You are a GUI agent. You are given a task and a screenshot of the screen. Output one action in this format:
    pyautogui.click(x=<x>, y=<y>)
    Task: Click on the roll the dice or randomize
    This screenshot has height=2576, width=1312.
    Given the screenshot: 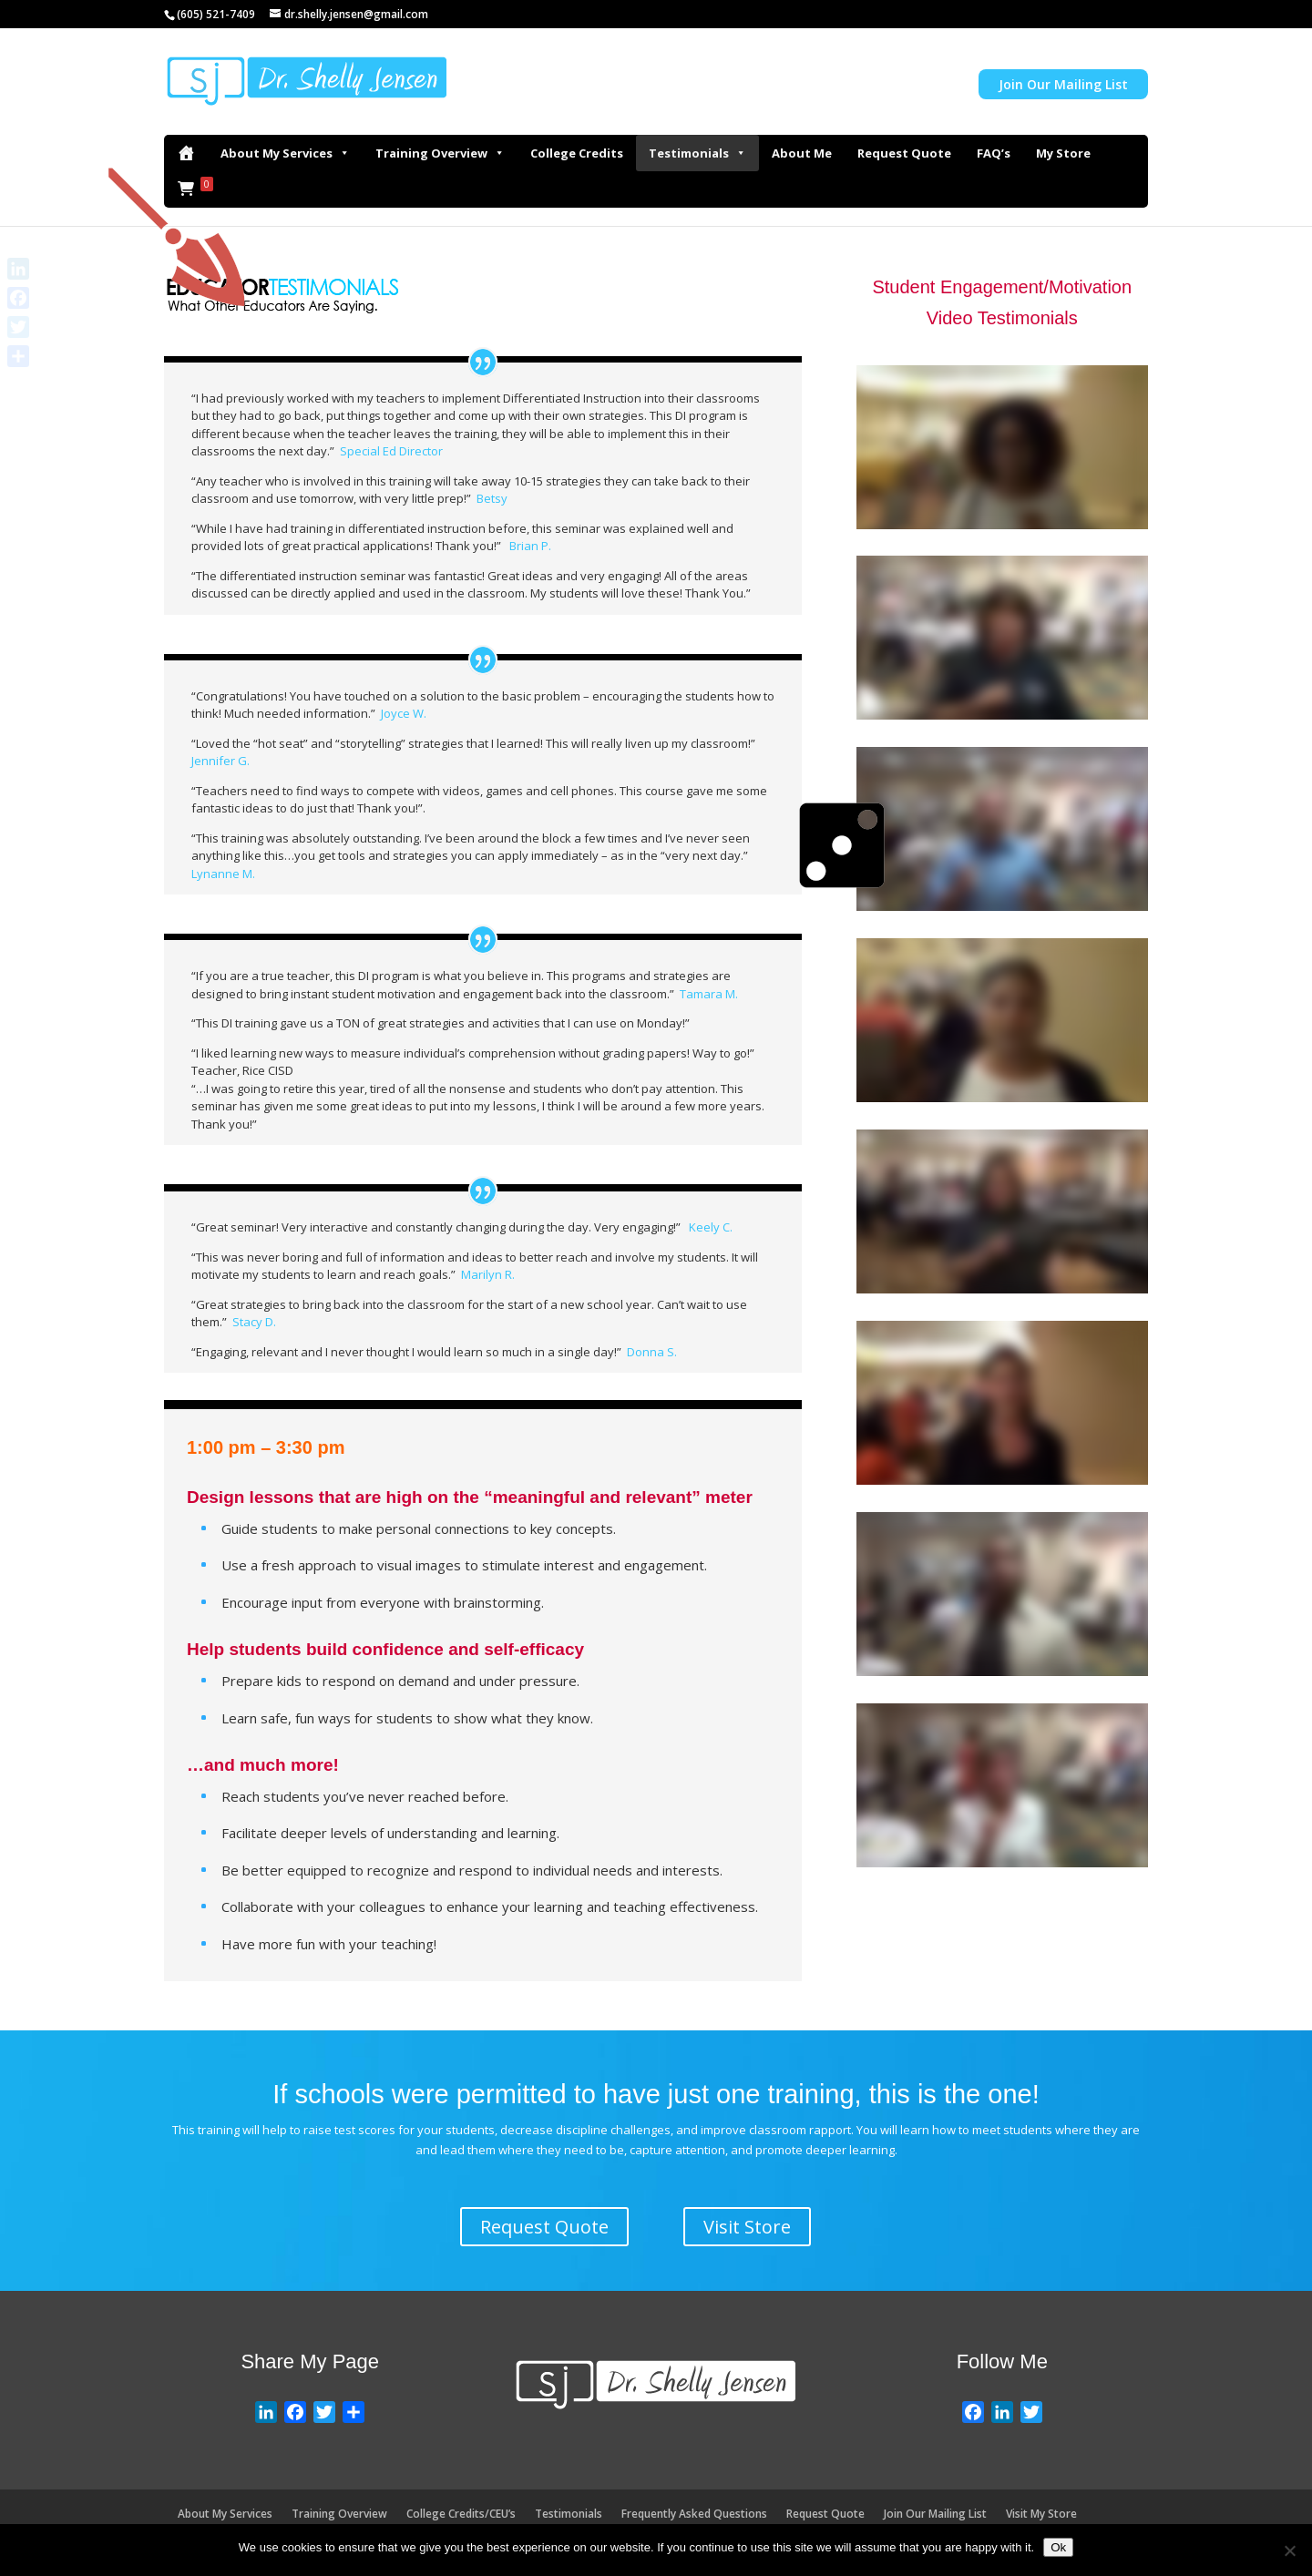 What is the action you would take?
    pyautogui.click(x=842, y=845)
    